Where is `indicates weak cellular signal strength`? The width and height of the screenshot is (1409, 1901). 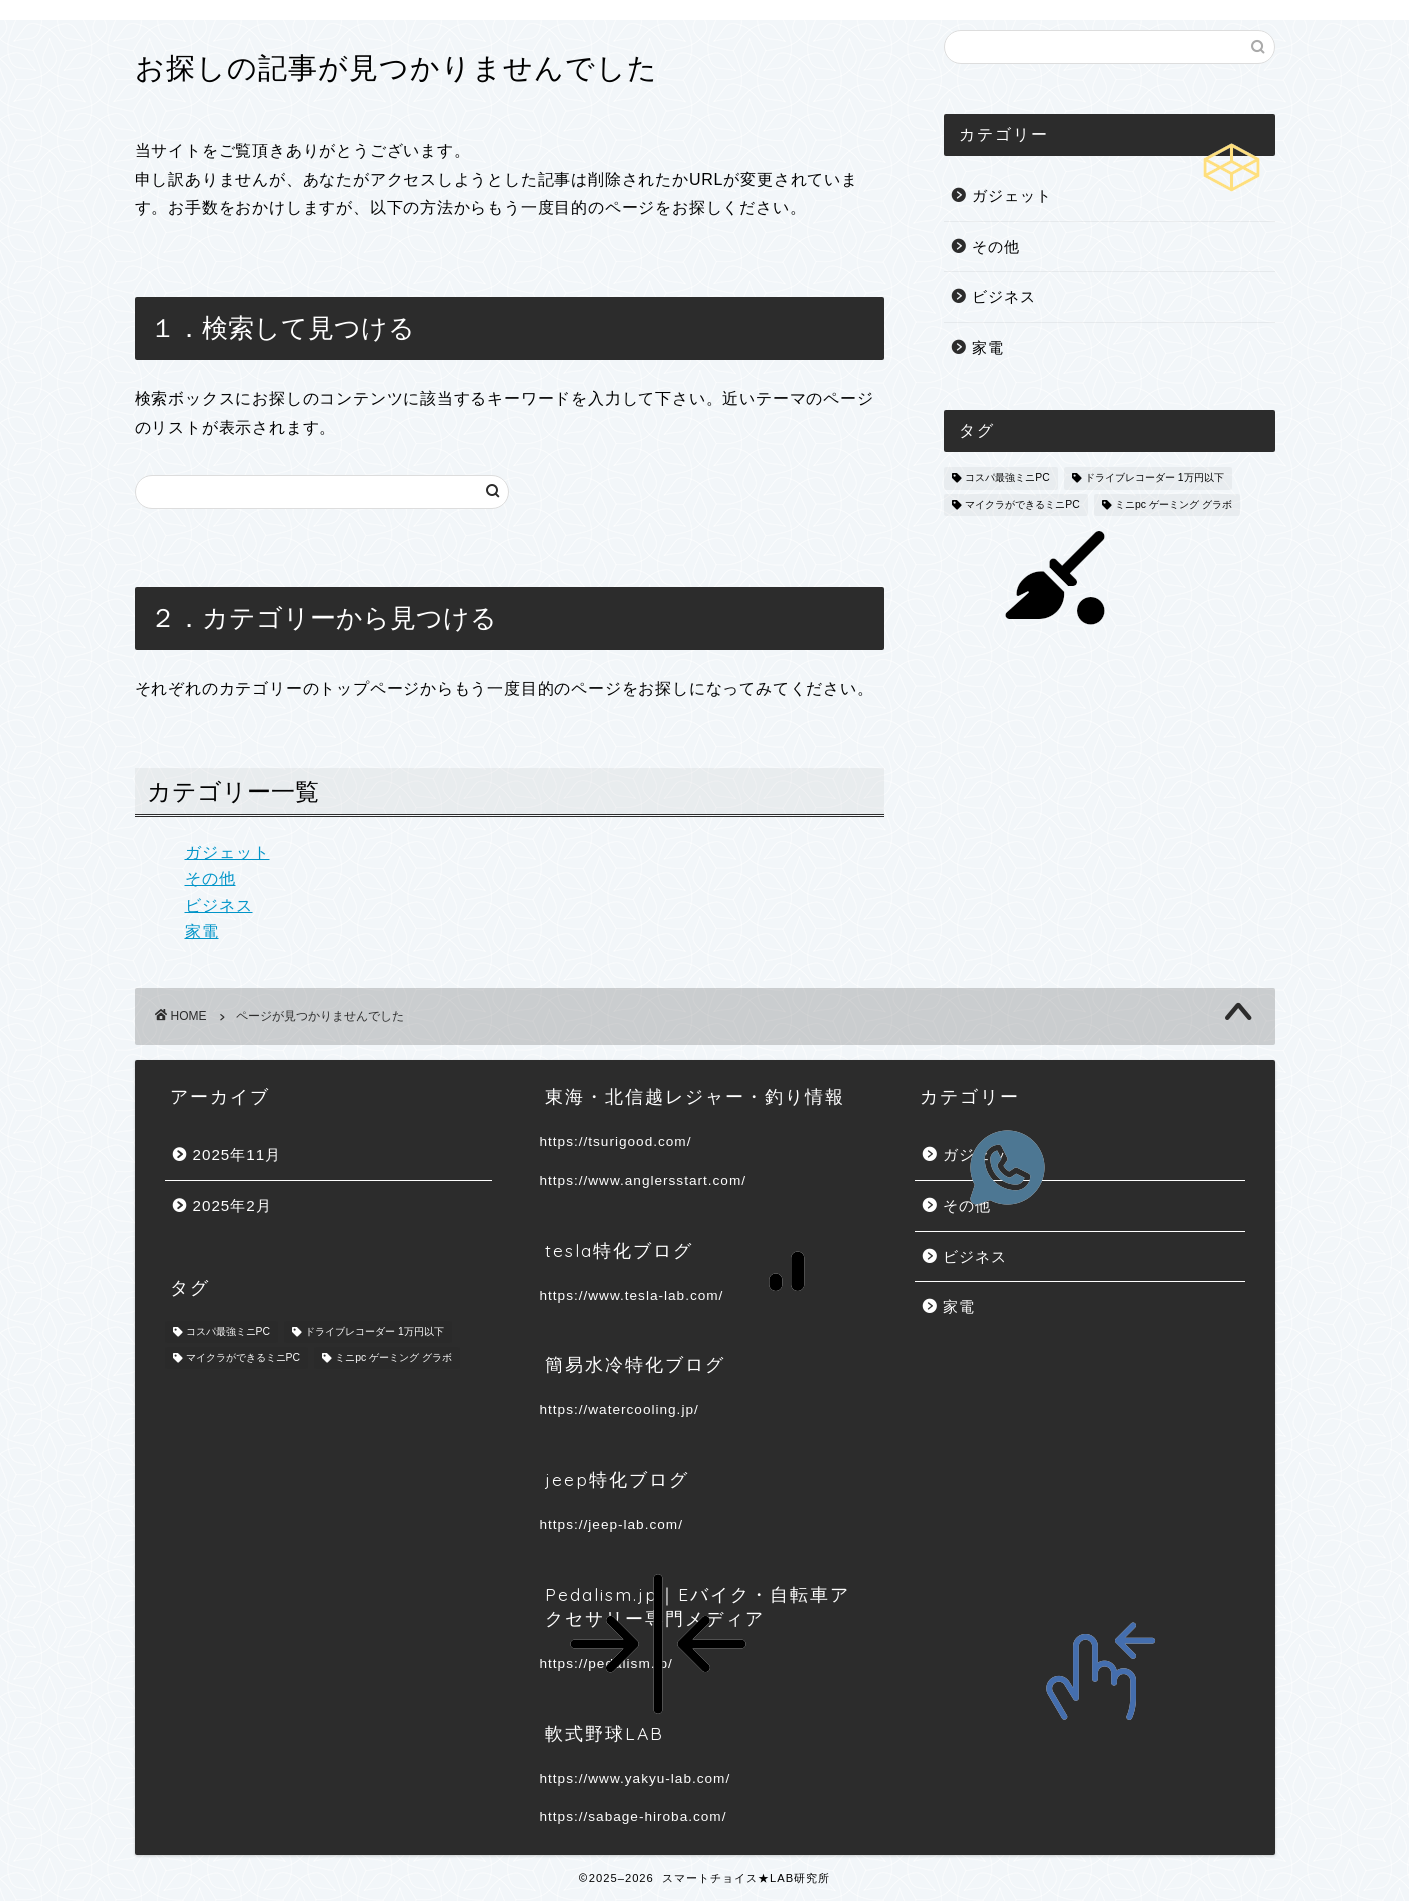 indicates weak cellular signal strength is located at coordinates (824, 1245).